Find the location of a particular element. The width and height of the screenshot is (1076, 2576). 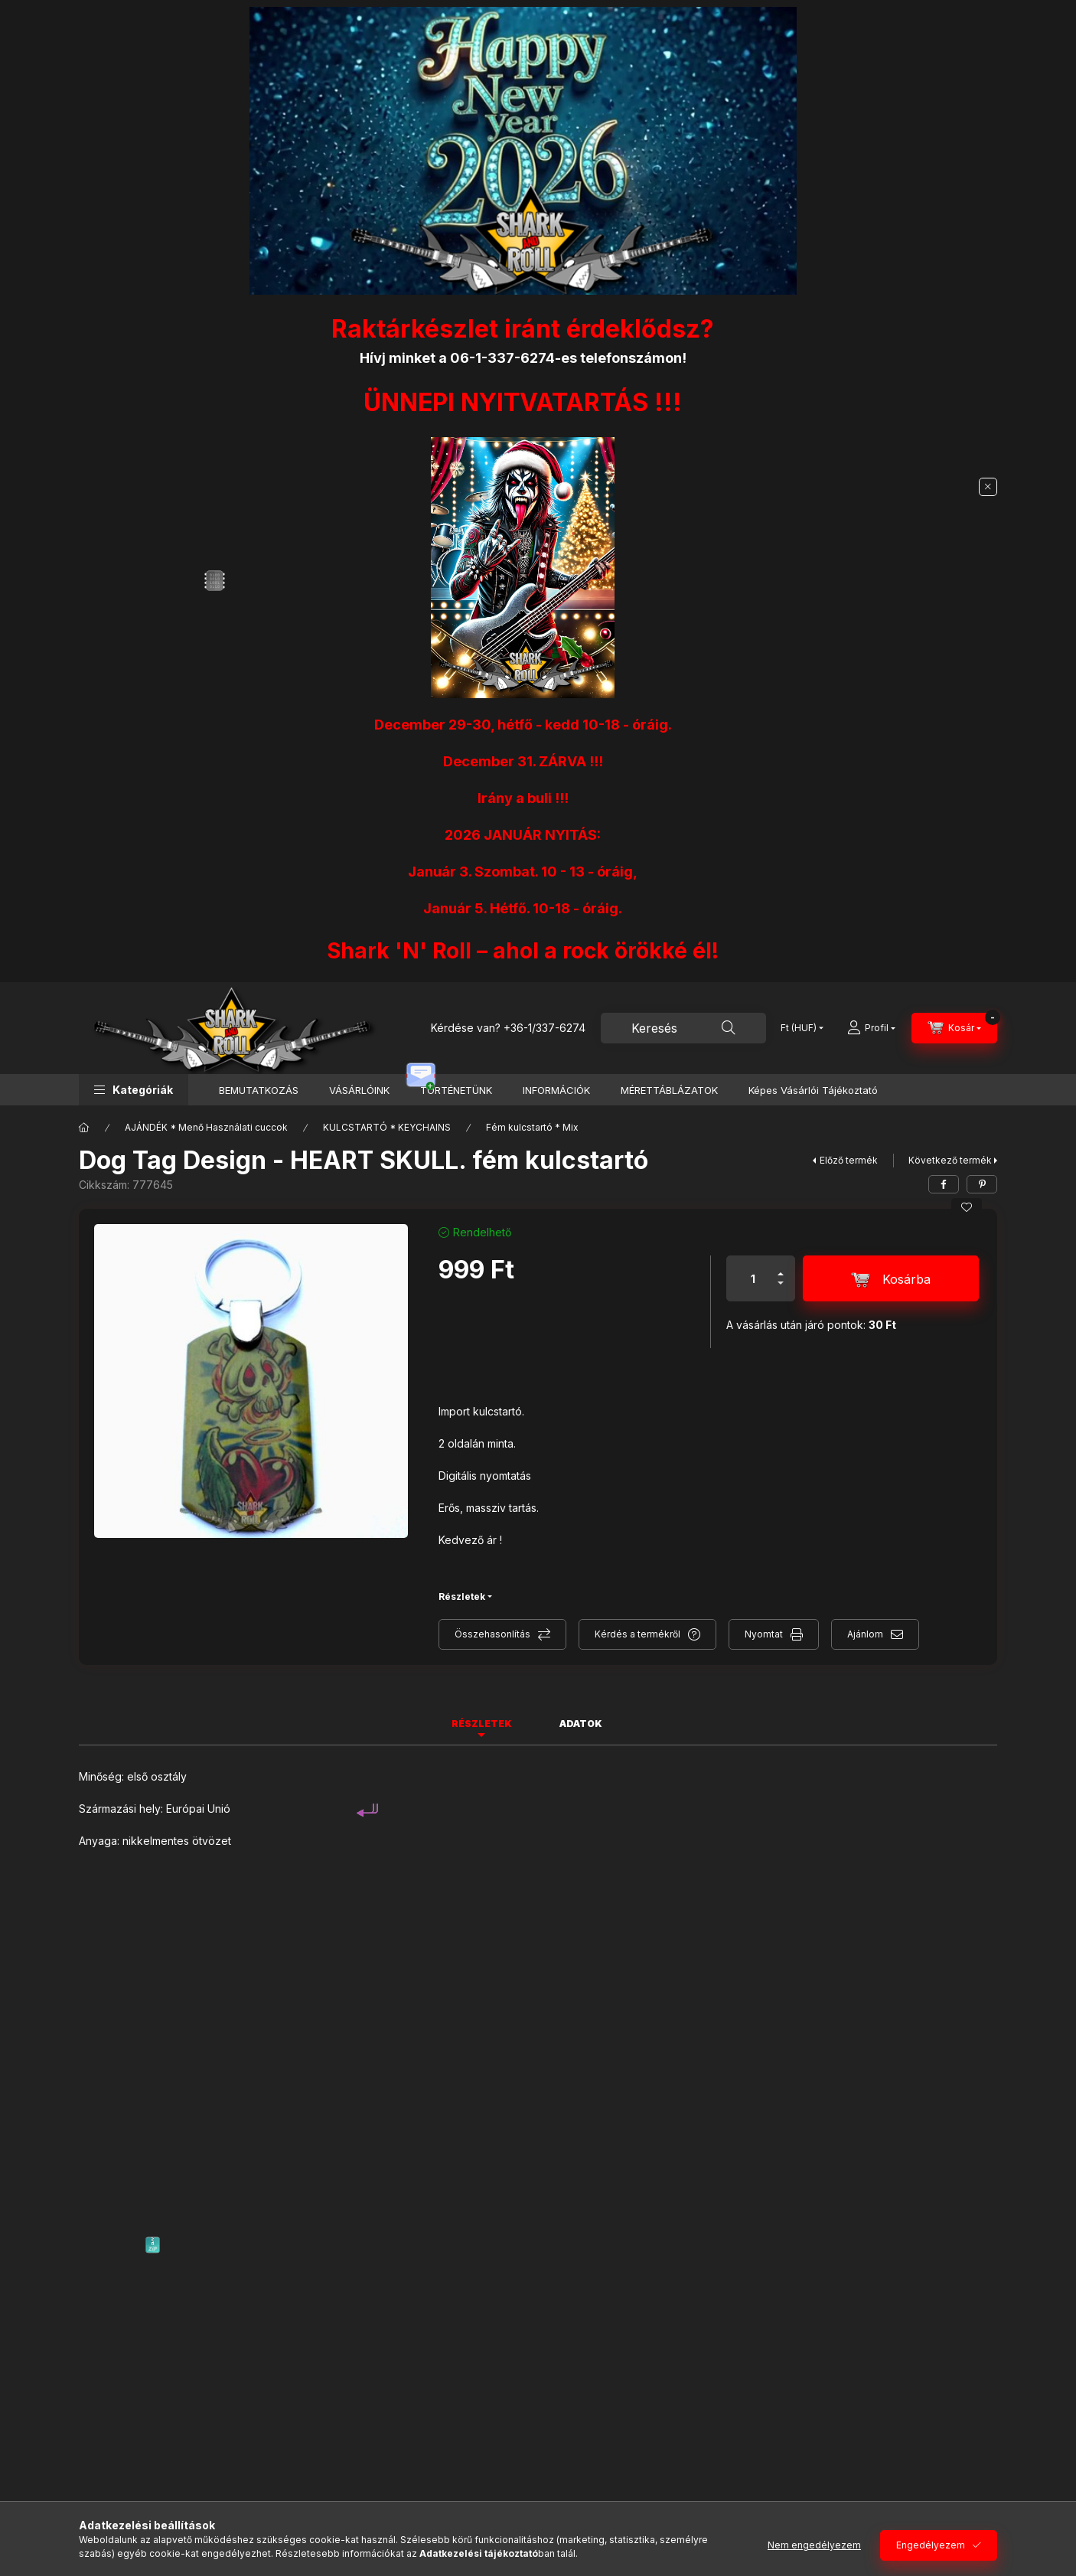

compose a new email message is located at coordinates (421, 1075).